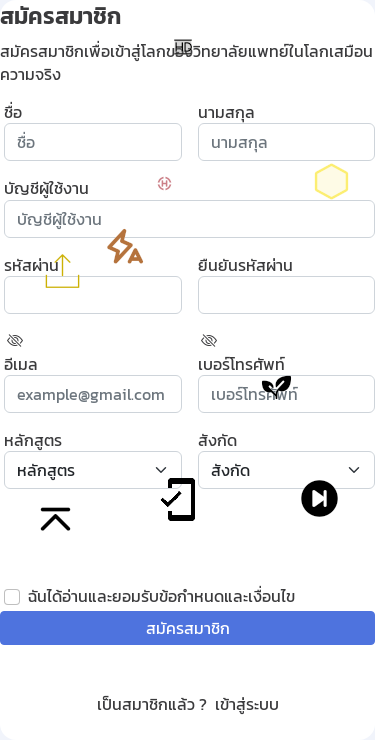 Image resolution: width=375 pixels, height=740 pixels. What do you see at coordinates (124, 247) in the screenshot?
I see `auto-enhance or quick optimize content` at bounding box center [124, 247].